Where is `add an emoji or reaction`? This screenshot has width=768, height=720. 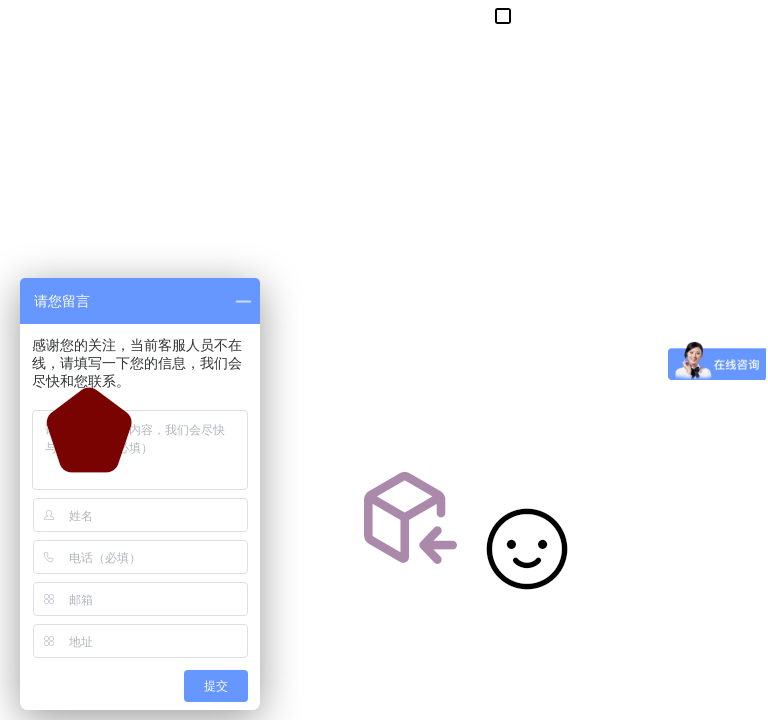 add an emoji or reaction is located at coordinates (527, 549).